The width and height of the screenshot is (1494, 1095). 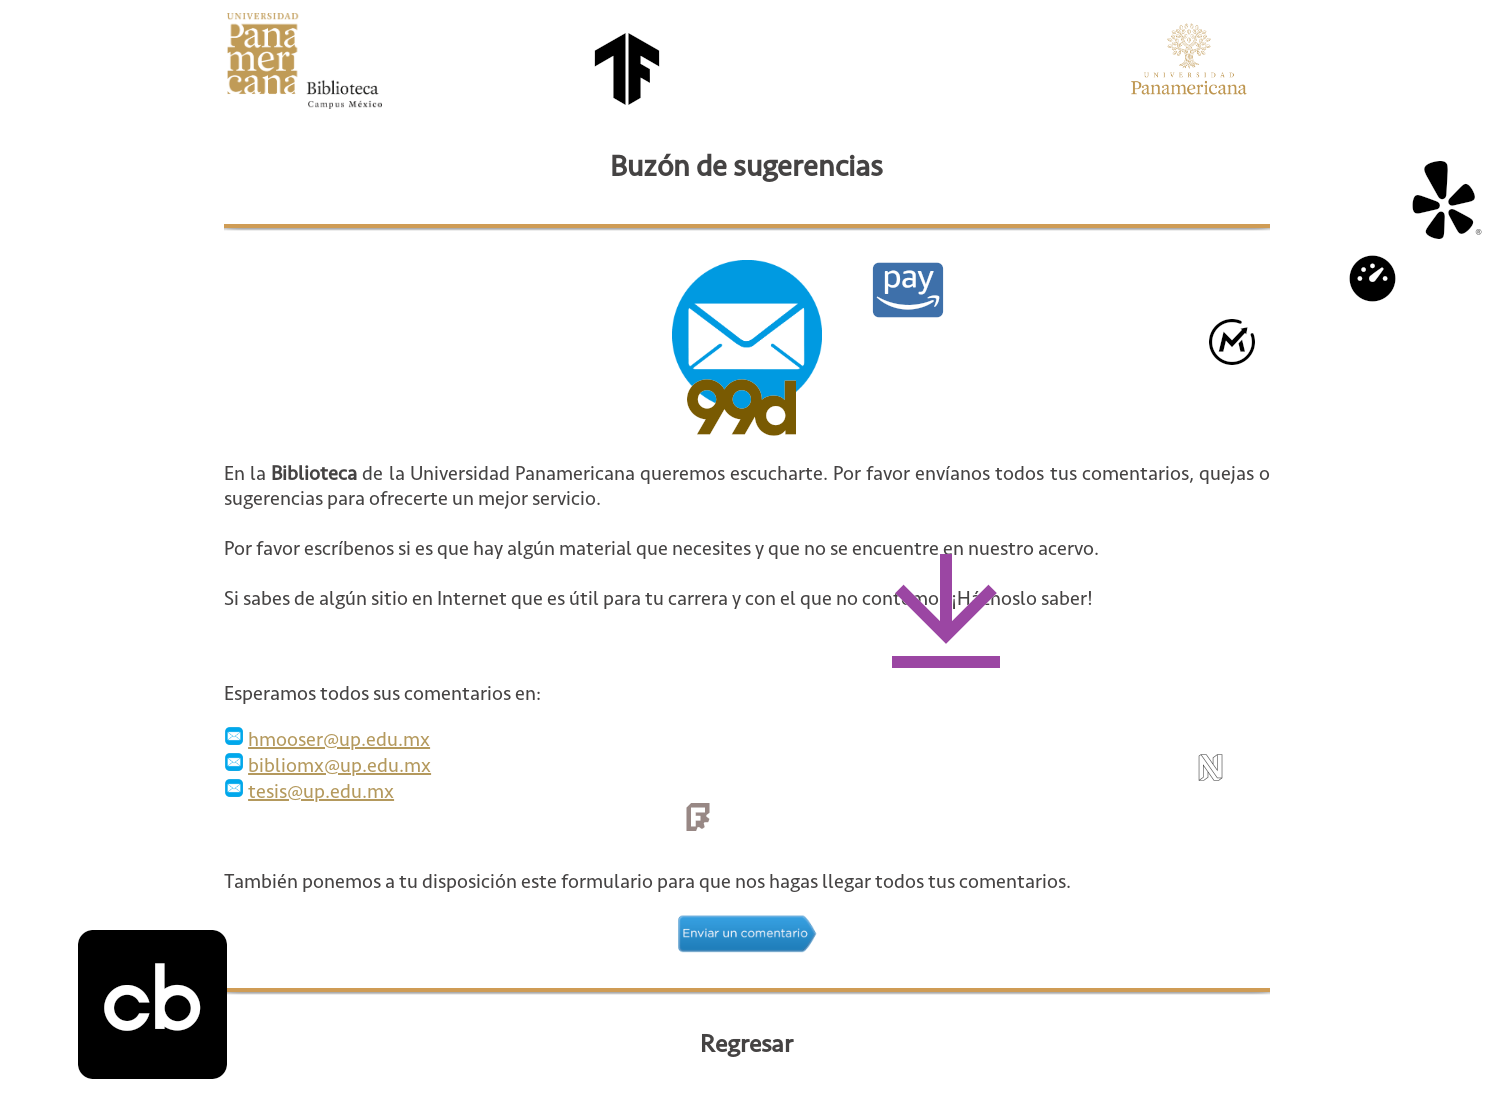 What do you see at coordinates (908, 290) in the screenshot?
I see `pay with amazon pay at checkout` at bounding box center [908, 290].